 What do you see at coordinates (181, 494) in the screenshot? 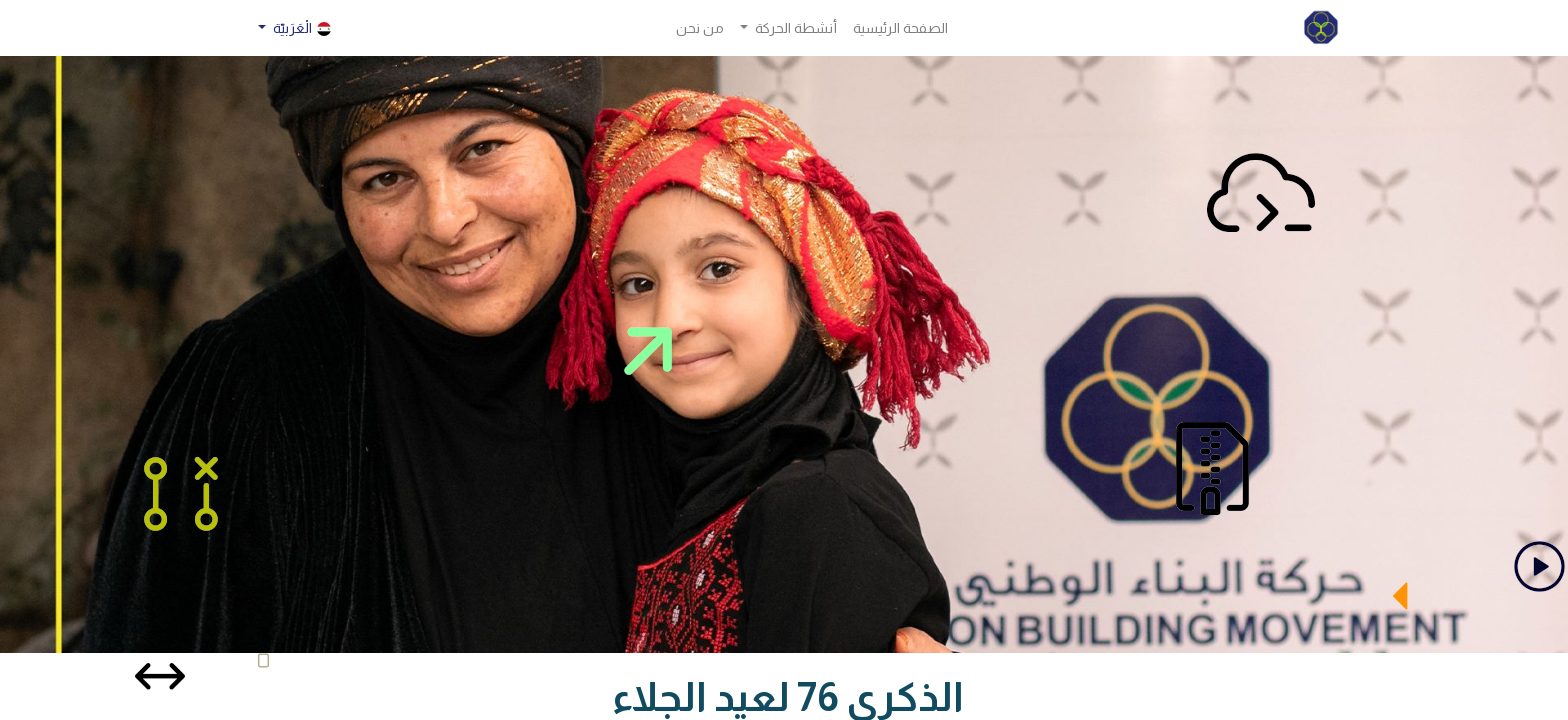
I see `indicates a closed or rejected pull request` at bounding box center [181, 494].